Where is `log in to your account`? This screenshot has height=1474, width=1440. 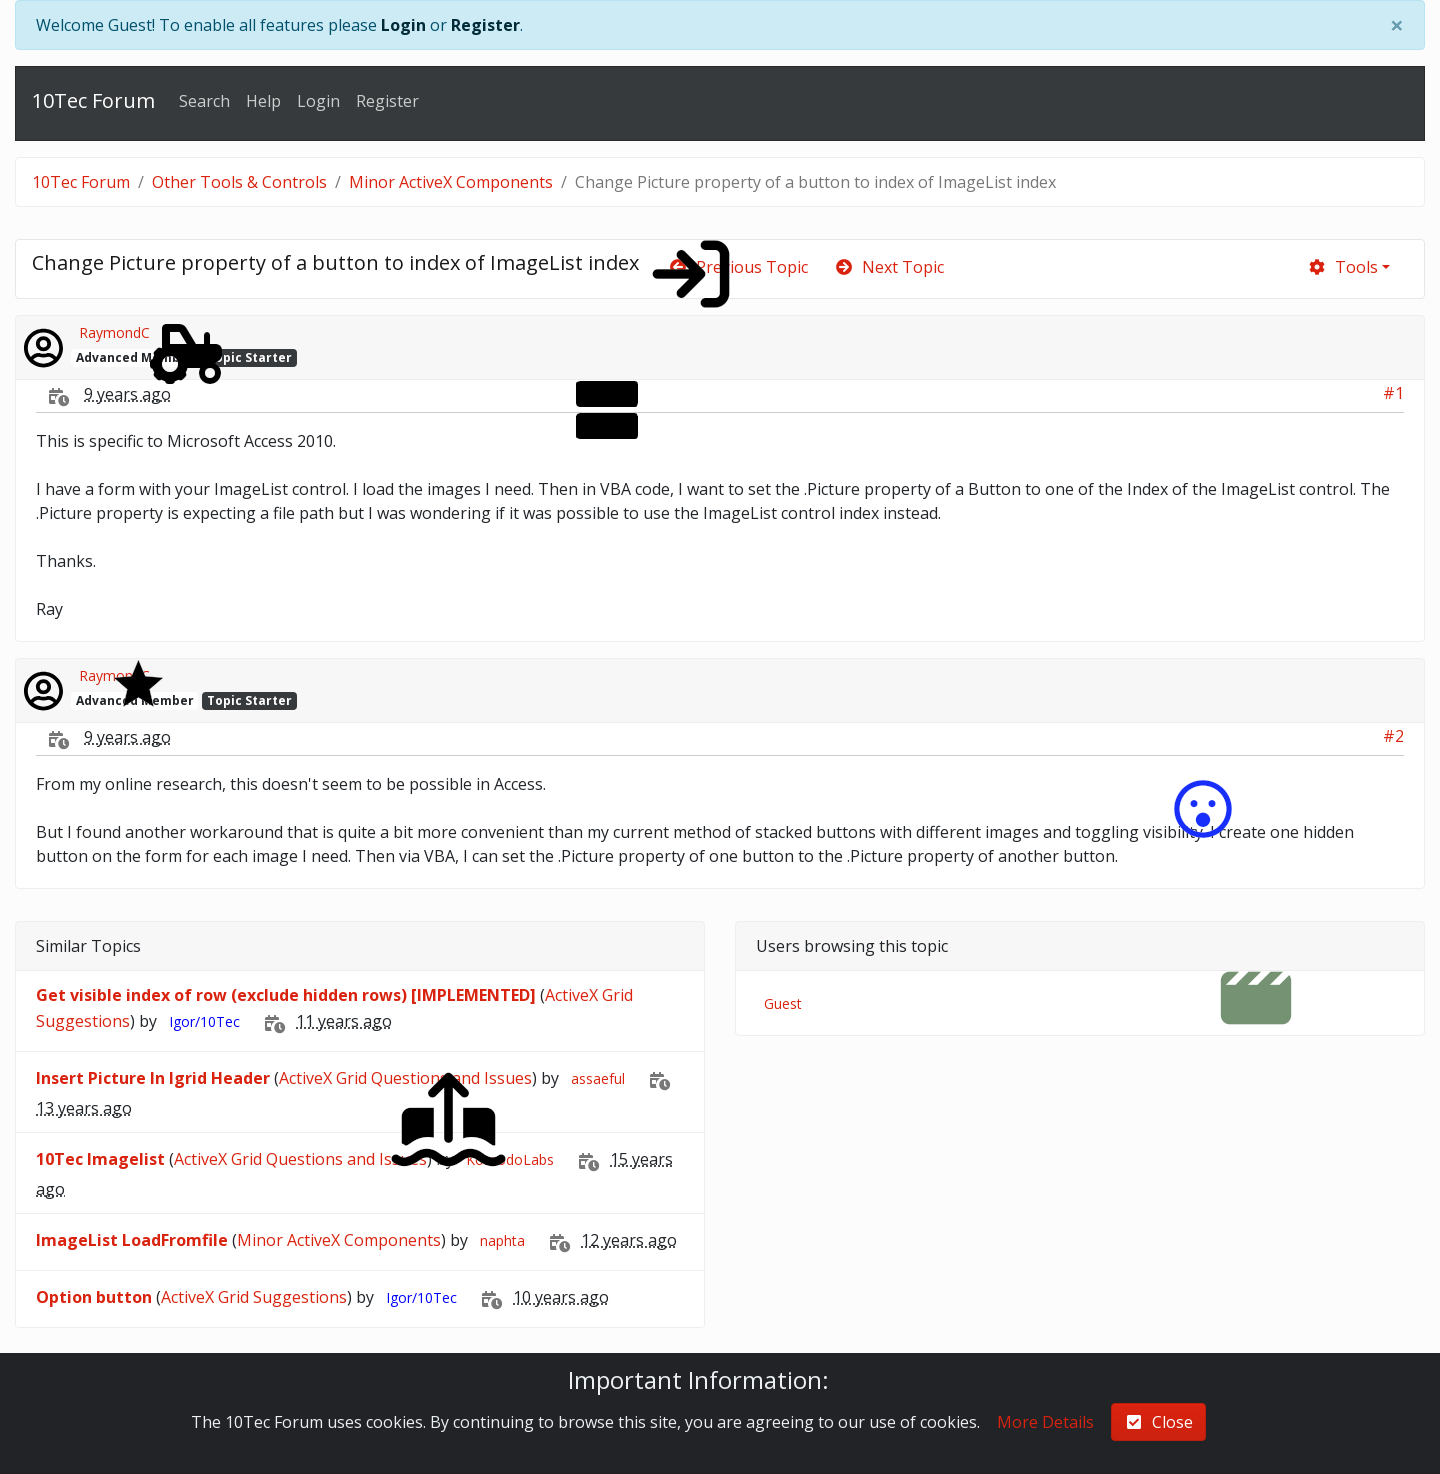
log in to your account is located at coordinates (691, 274).